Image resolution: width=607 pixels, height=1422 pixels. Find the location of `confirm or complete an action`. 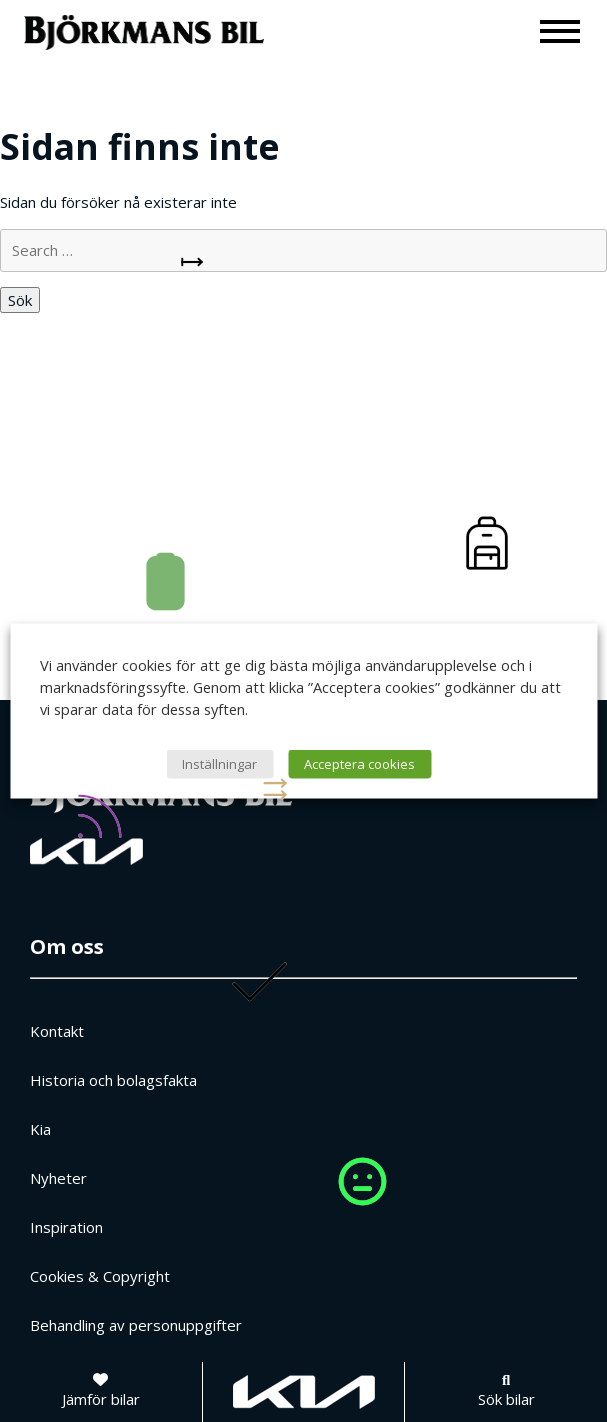

confirm or complete an action is located at coordinates (258, 979).